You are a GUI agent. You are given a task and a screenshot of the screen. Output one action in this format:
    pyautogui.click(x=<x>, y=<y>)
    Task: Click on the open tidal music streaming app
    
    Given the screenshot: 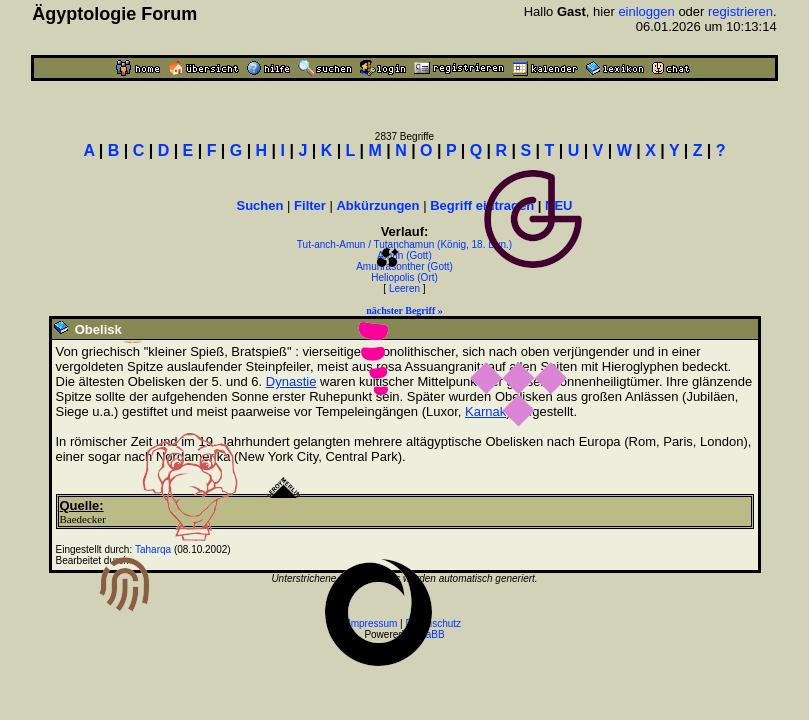 What is the action you would take?
    pyautogui.click(x=518, y=393)
    